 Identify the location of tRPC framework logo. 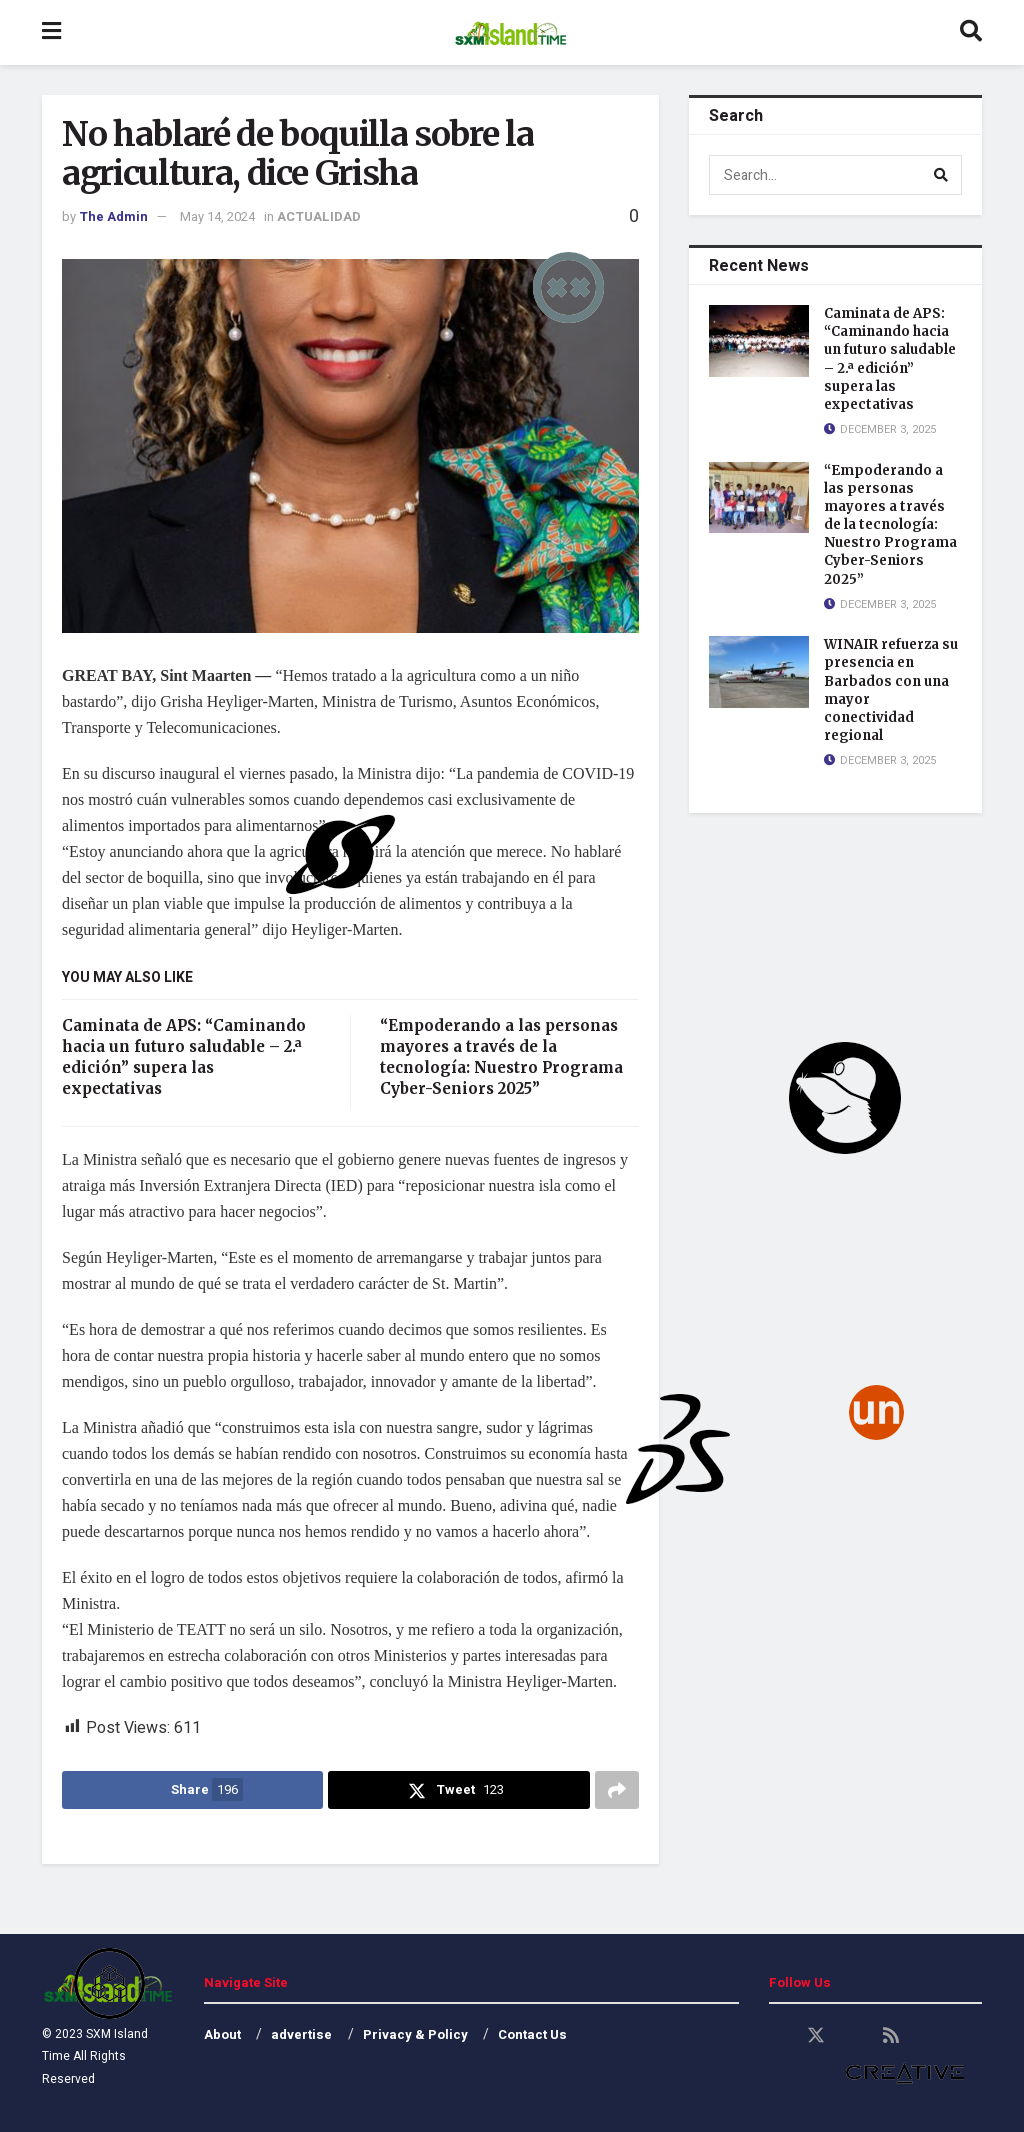
(109, 1983).